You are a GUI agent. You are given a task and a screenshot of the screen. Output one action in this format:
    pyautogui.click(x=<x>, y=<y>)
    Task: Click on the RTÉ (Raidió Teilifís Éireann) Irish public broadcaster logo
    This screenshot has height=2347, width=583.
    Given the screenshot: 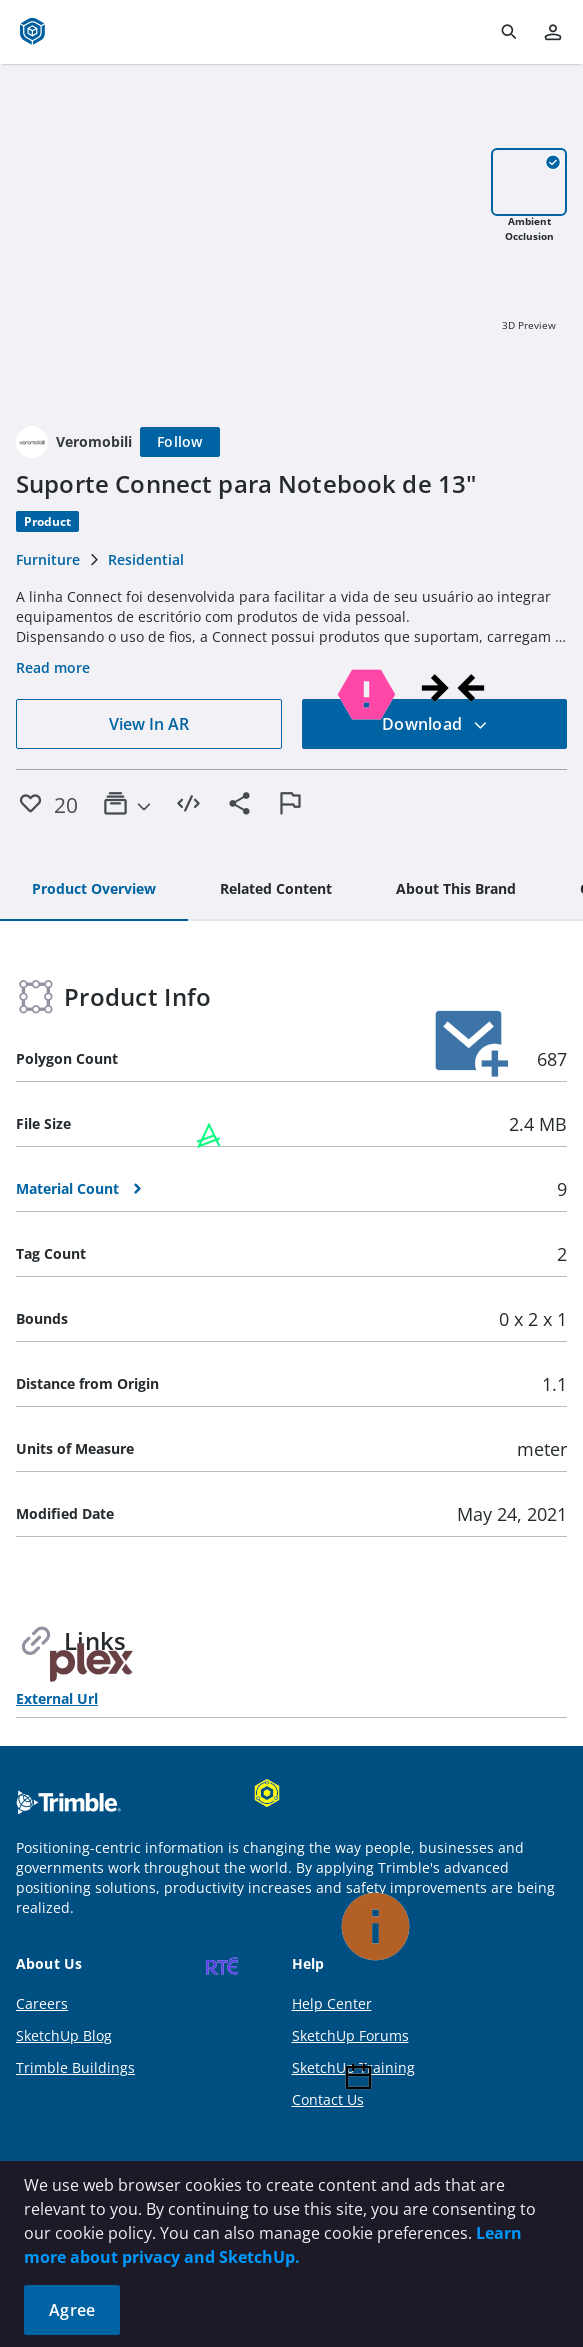 What is the action you would take?
    pyautogui.click(x=222, y=1966)
    